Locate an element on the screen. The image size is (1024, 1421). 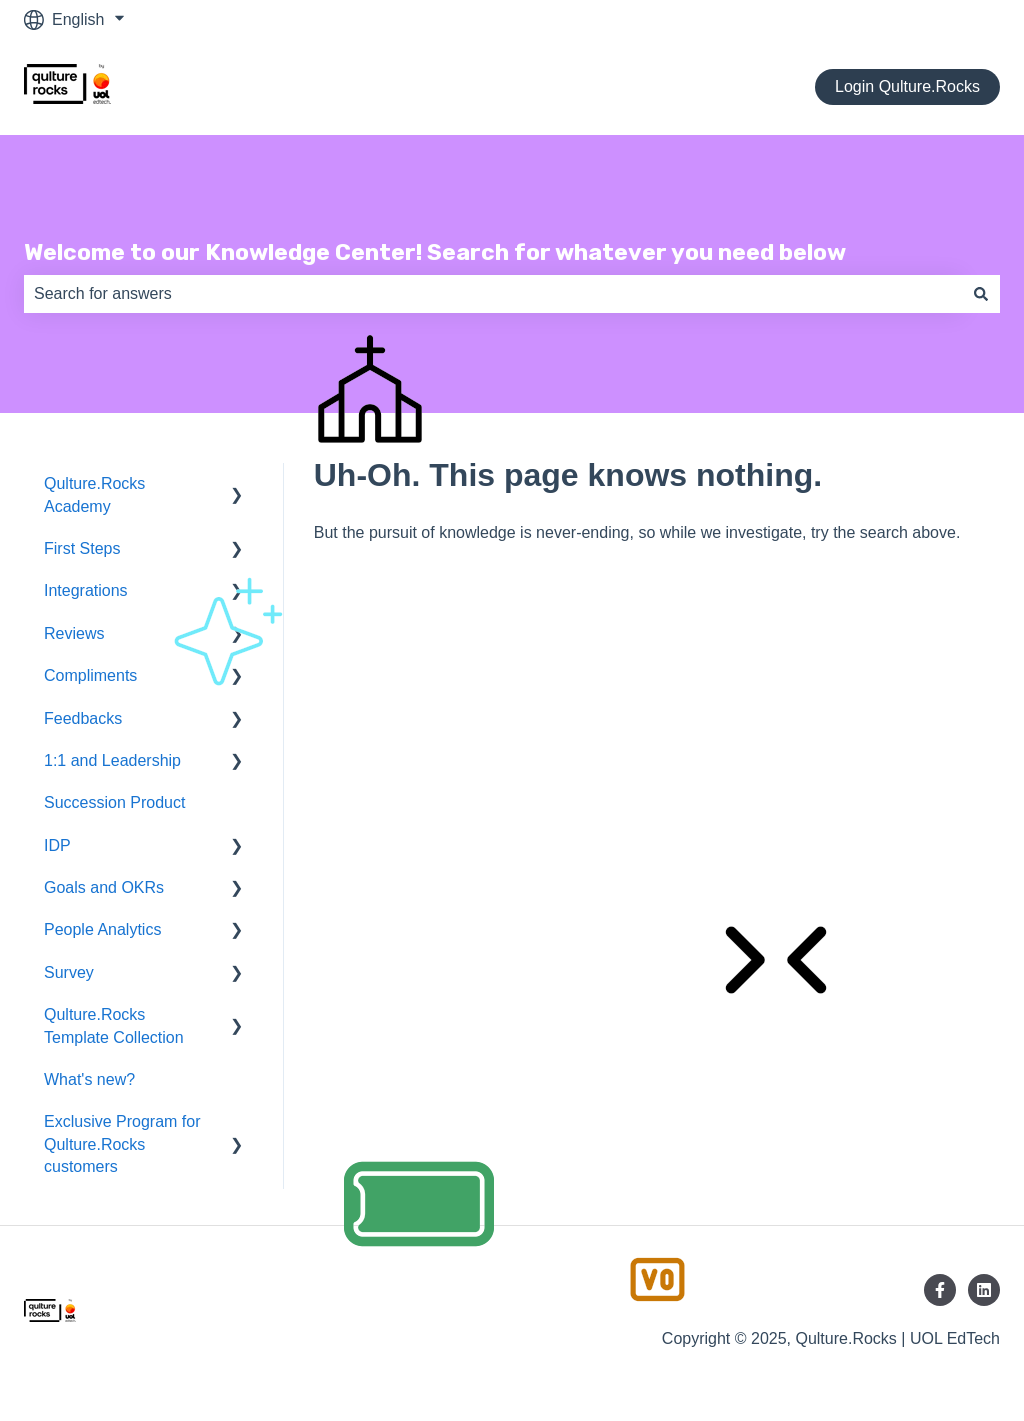
toggle voiceover or voice output settings is located at coordinates (657, 1279).